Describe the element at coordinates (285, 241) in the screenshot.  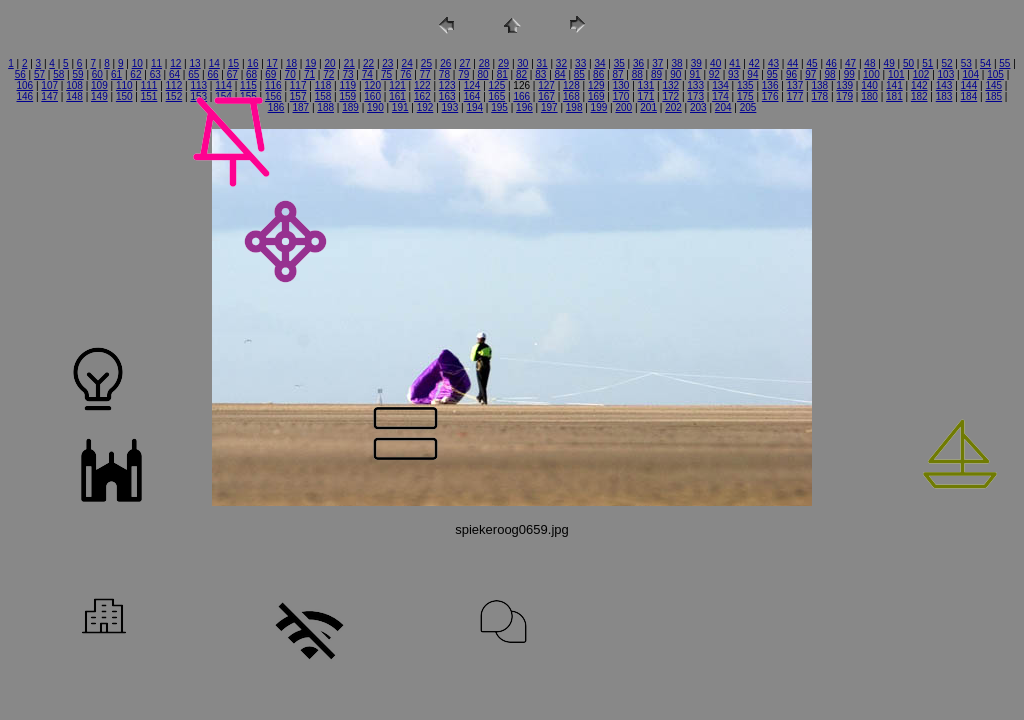
I see `view star-ring network topology` at that location.